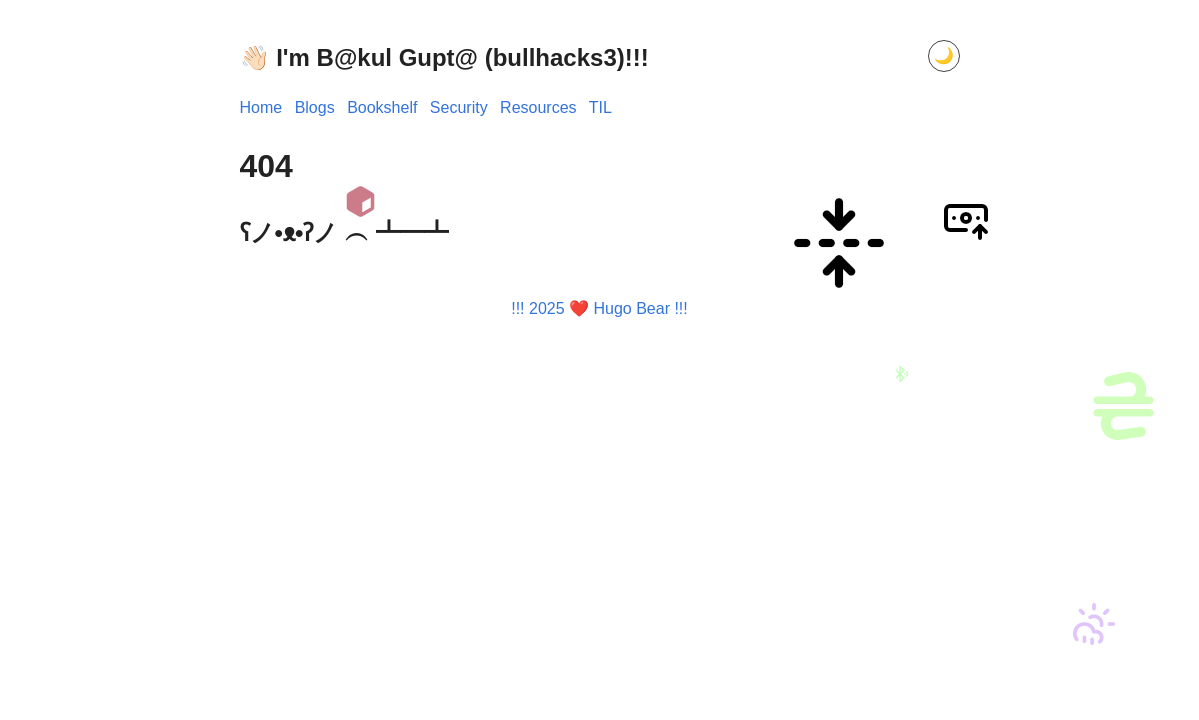 The height and width of the screenshot is (720, 1199). What do you see at coordinates (360, 201) in the screenshot?
I see `view 3D model or object` at bounding box center [360, 201].